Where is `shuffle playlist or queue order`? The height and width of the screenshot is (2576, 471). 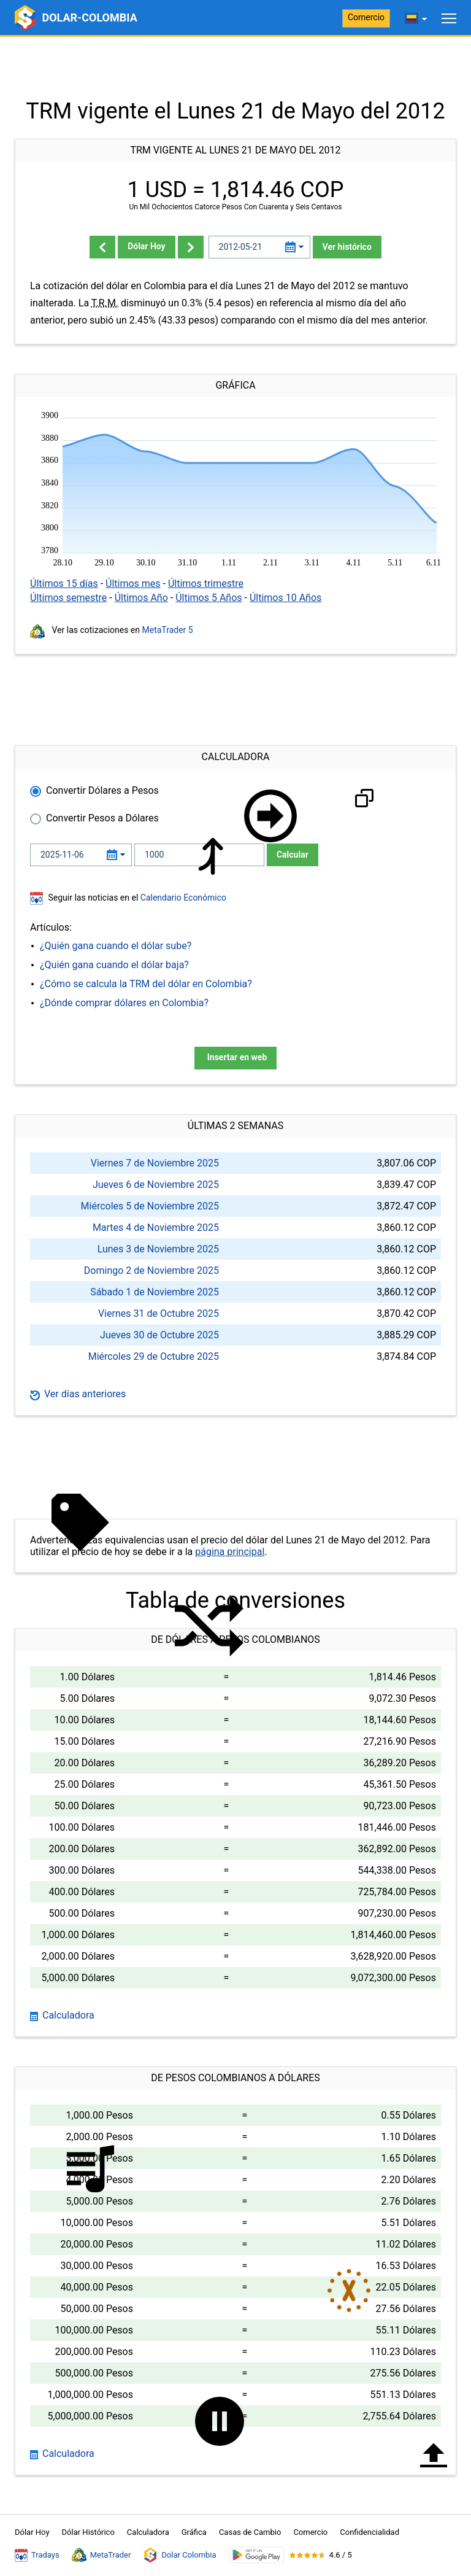
shuffle playlist or queue order is located at coordinates (209, 1626).